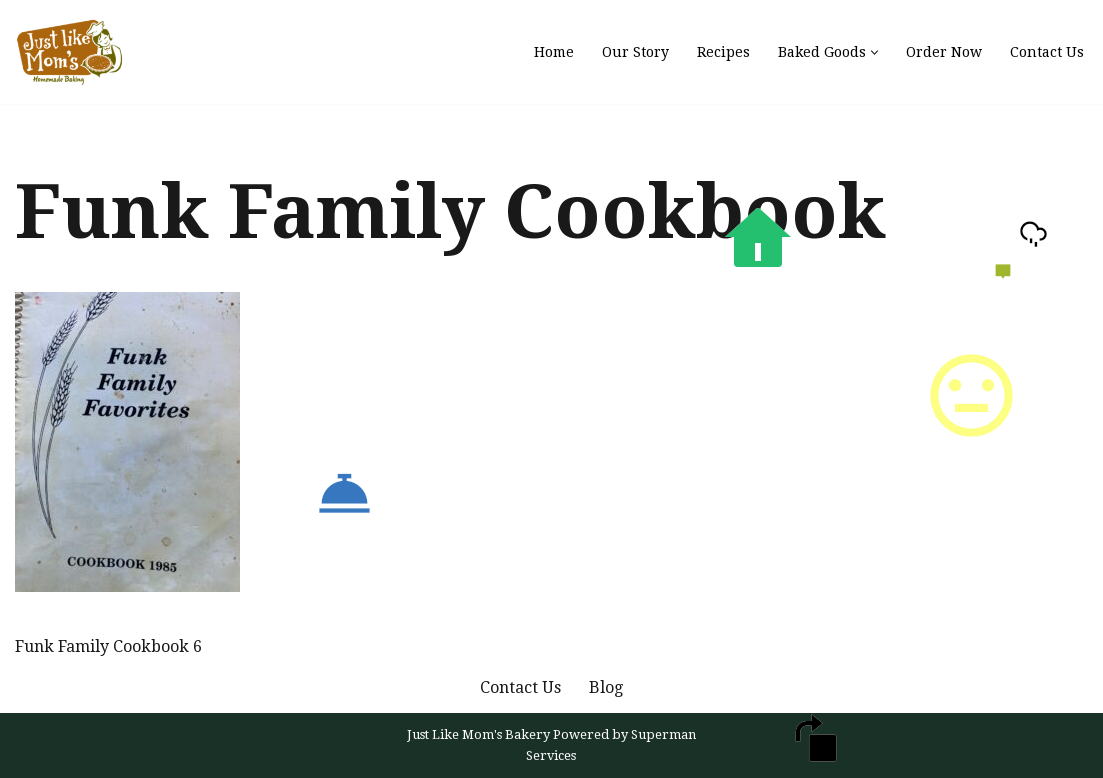 The image size is (1103, 778). What do you see at coordinates (1033, 233) in the screenshot?
I see `indicates light rain or drizzle conditions` at bounding box center [1033, 233].